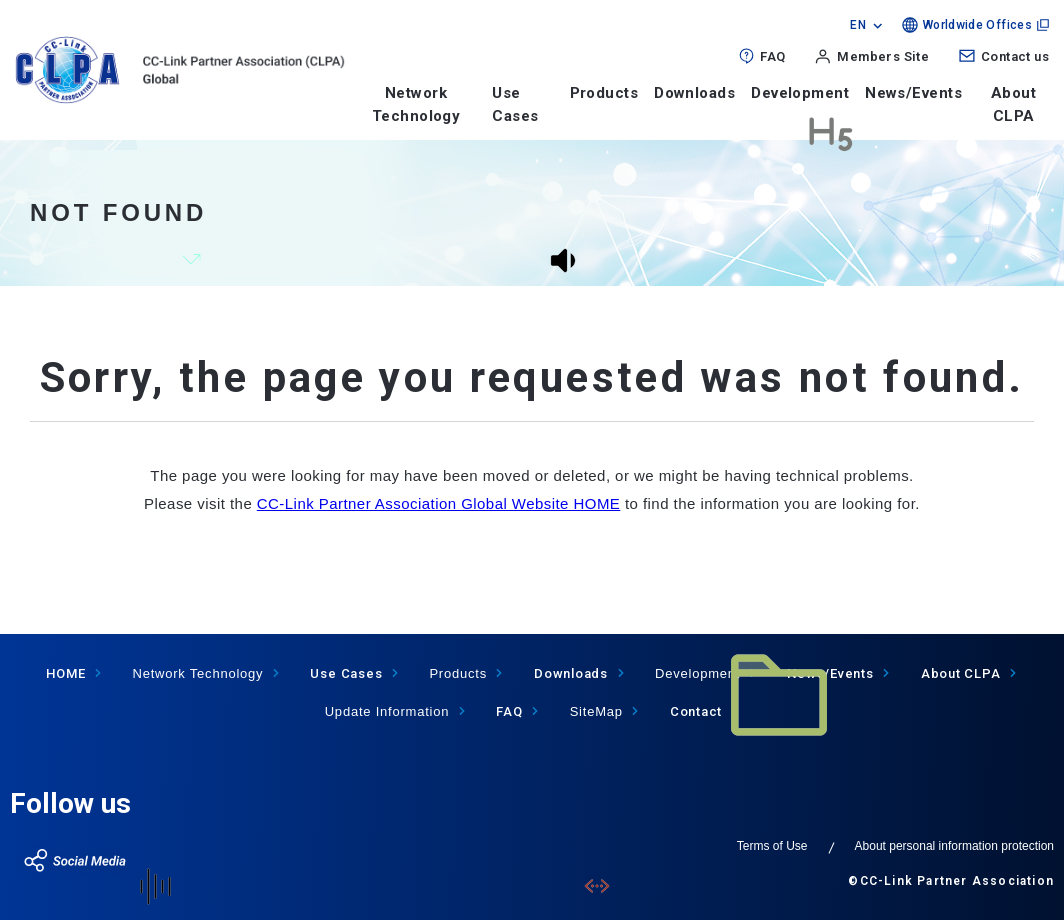 The width and height of the screenshot is (1064, 920). I want to click on reply to a message, so click(191, 258).